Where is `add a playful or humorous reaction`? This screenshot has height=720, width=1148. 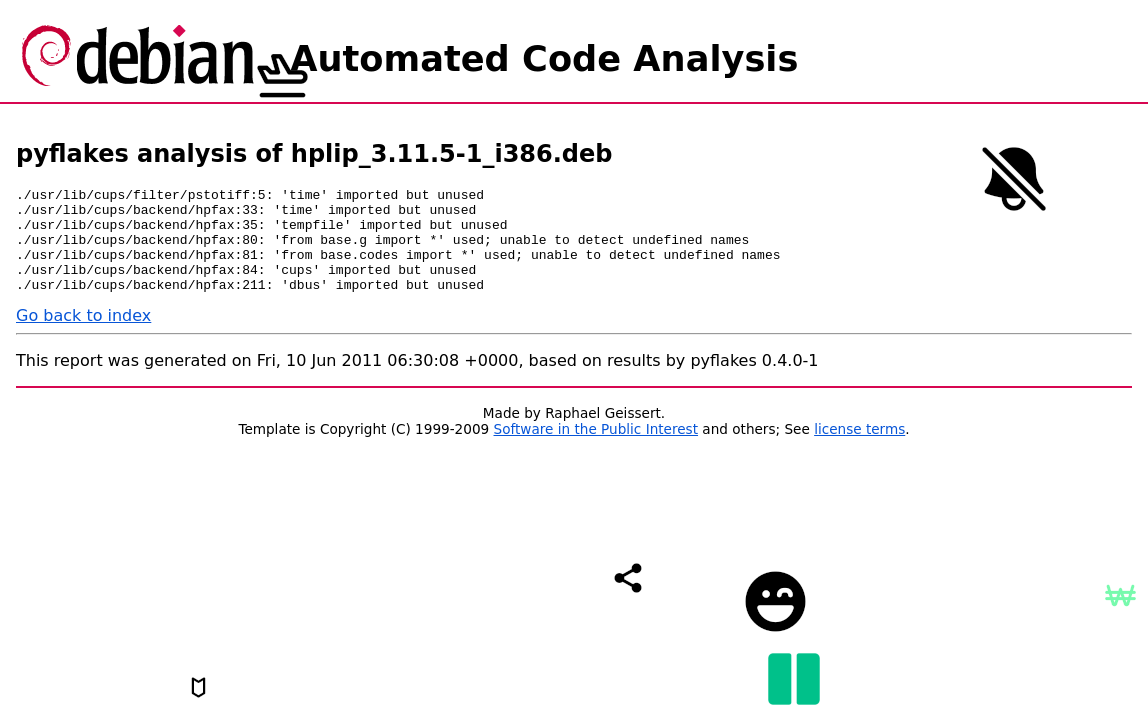 add a playful or humorous reaction is located at coordinates (775, 601).